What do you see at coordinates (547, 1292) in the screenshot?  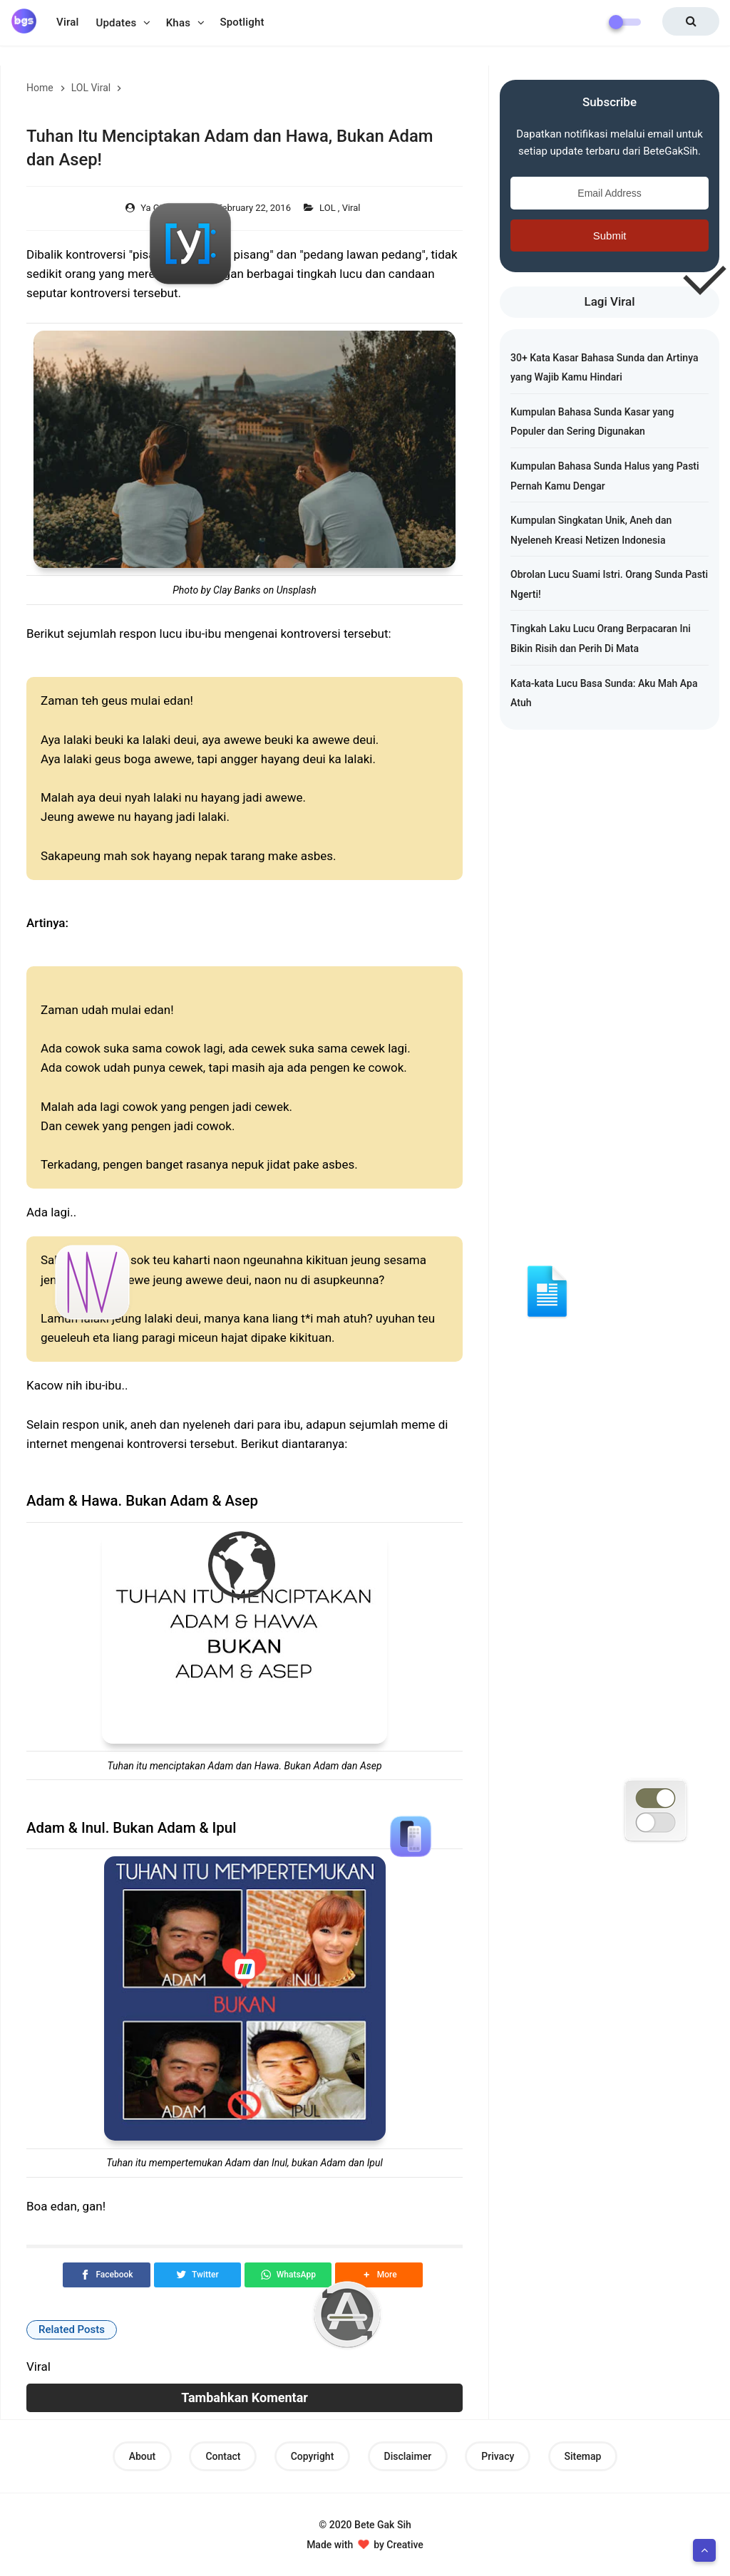 I see `a google docs document file` at bounding box center [547, 1292].